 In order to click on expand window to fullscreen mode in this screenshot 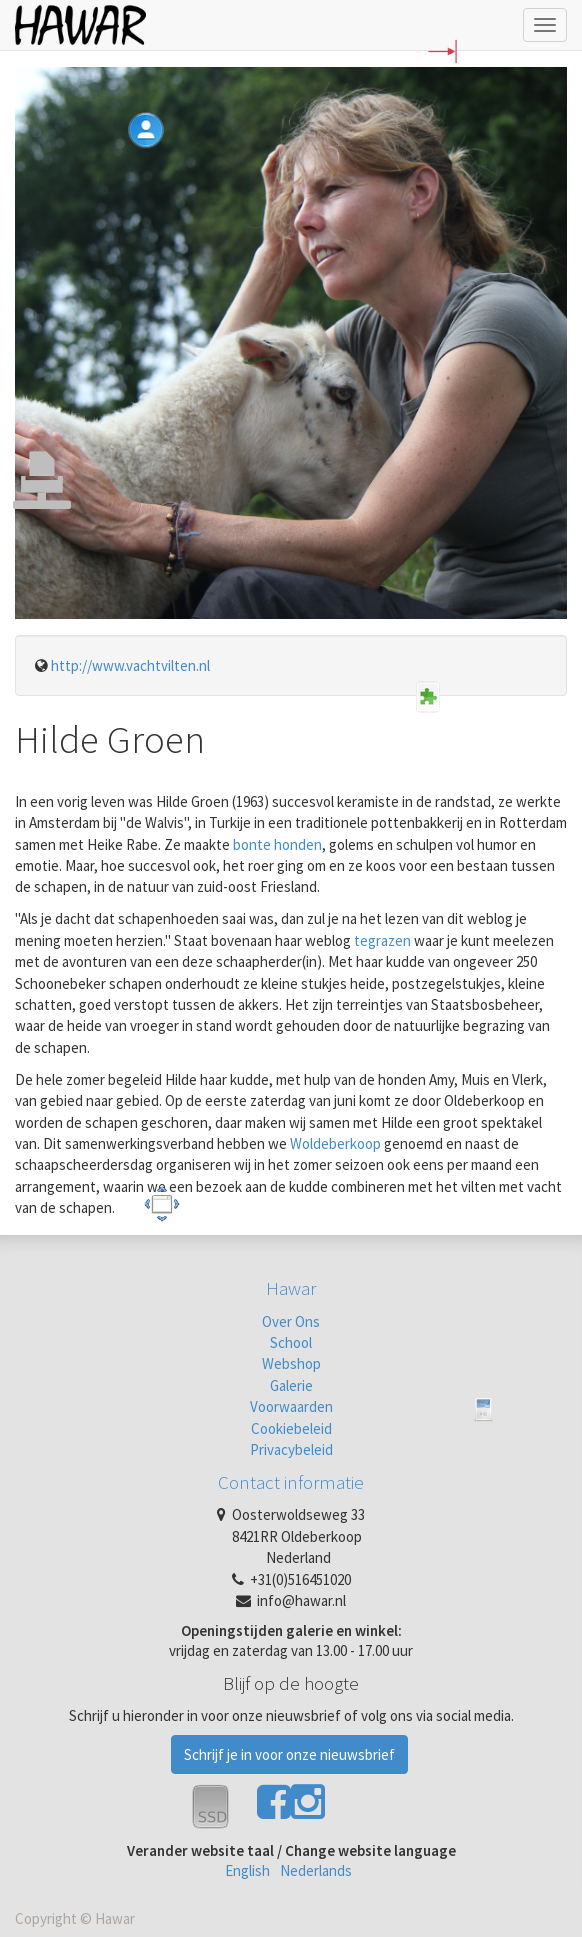, I will do `click(162, 1204)`.